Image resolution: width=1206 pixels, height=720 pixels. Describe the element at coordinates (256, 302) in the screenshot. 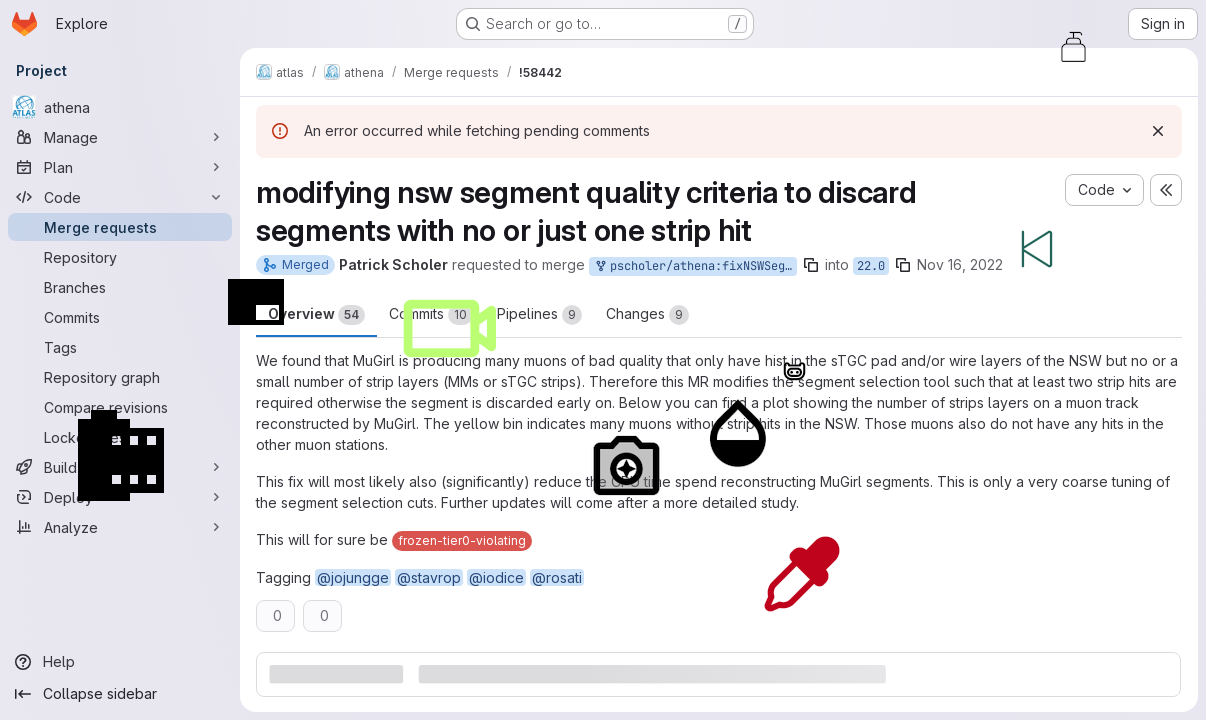

I see `add a branding watermark to video content` at that location.